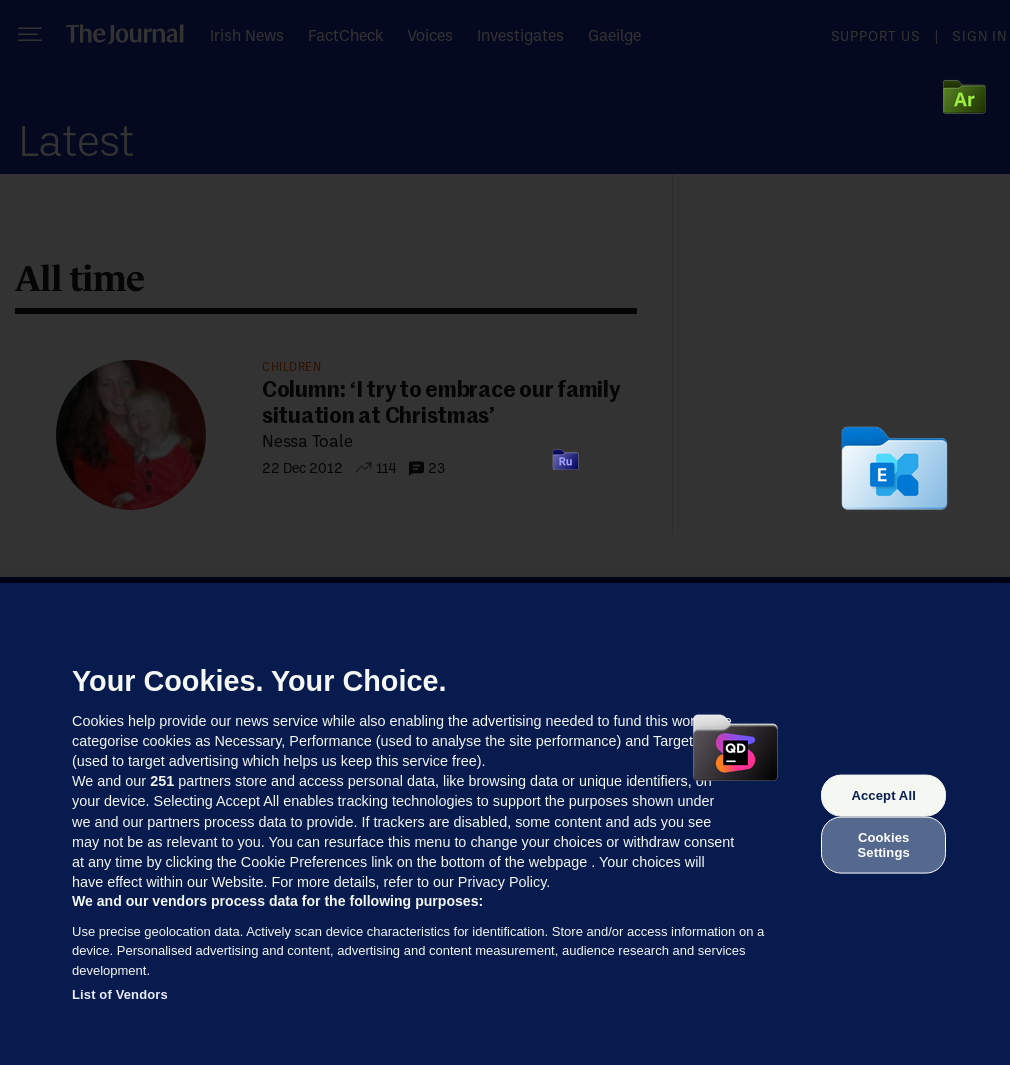  Describe the element at coordinates (894, 471) in the screenshot. I see `open microsoft exchange folder` at that location.